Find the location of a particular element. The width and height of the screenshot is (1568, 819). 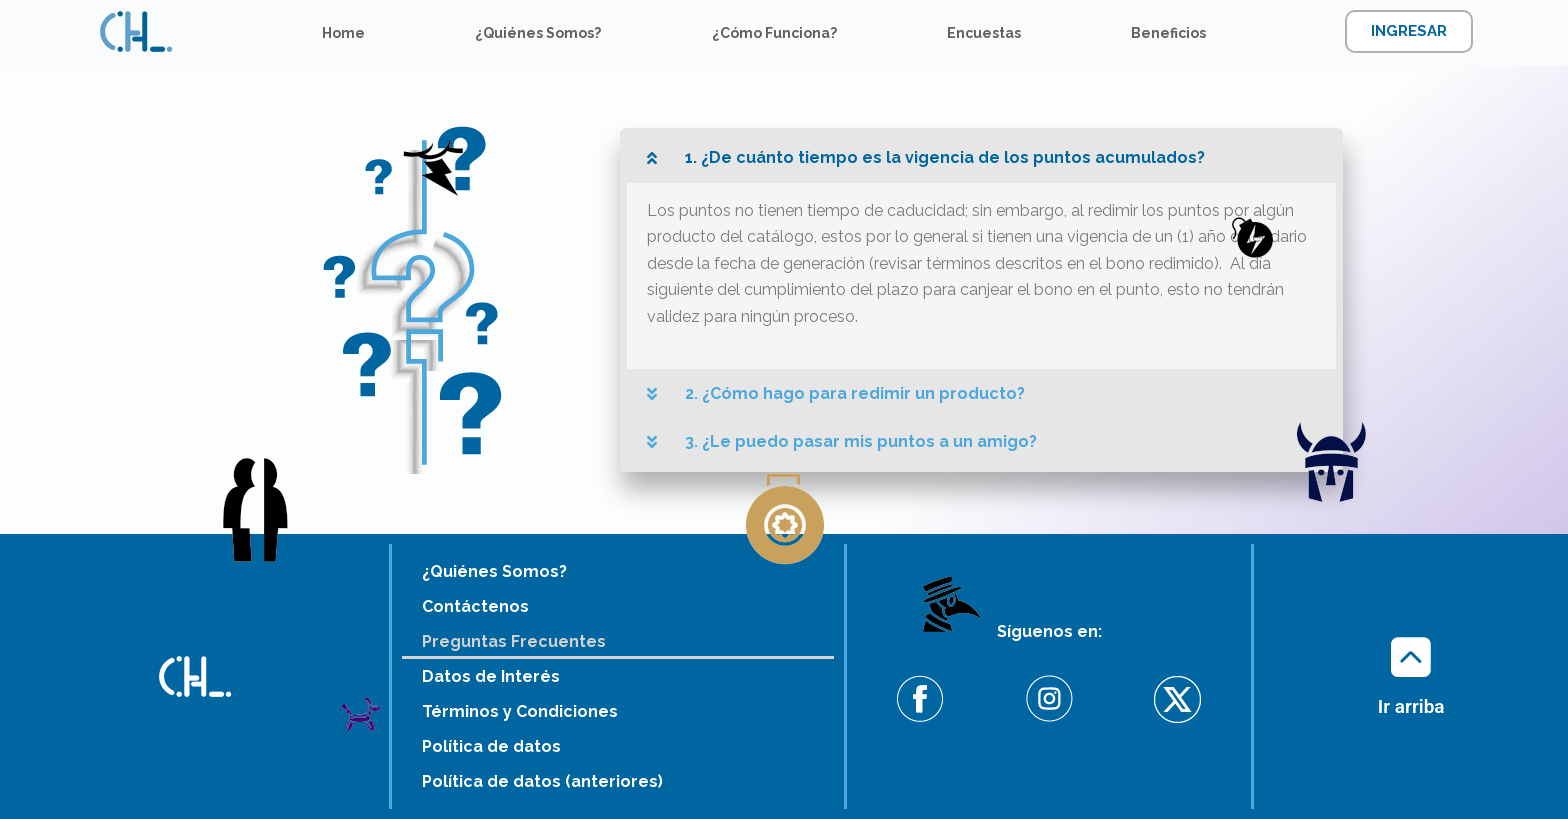

summon a ghost companion is located at coordinates (256, 509).